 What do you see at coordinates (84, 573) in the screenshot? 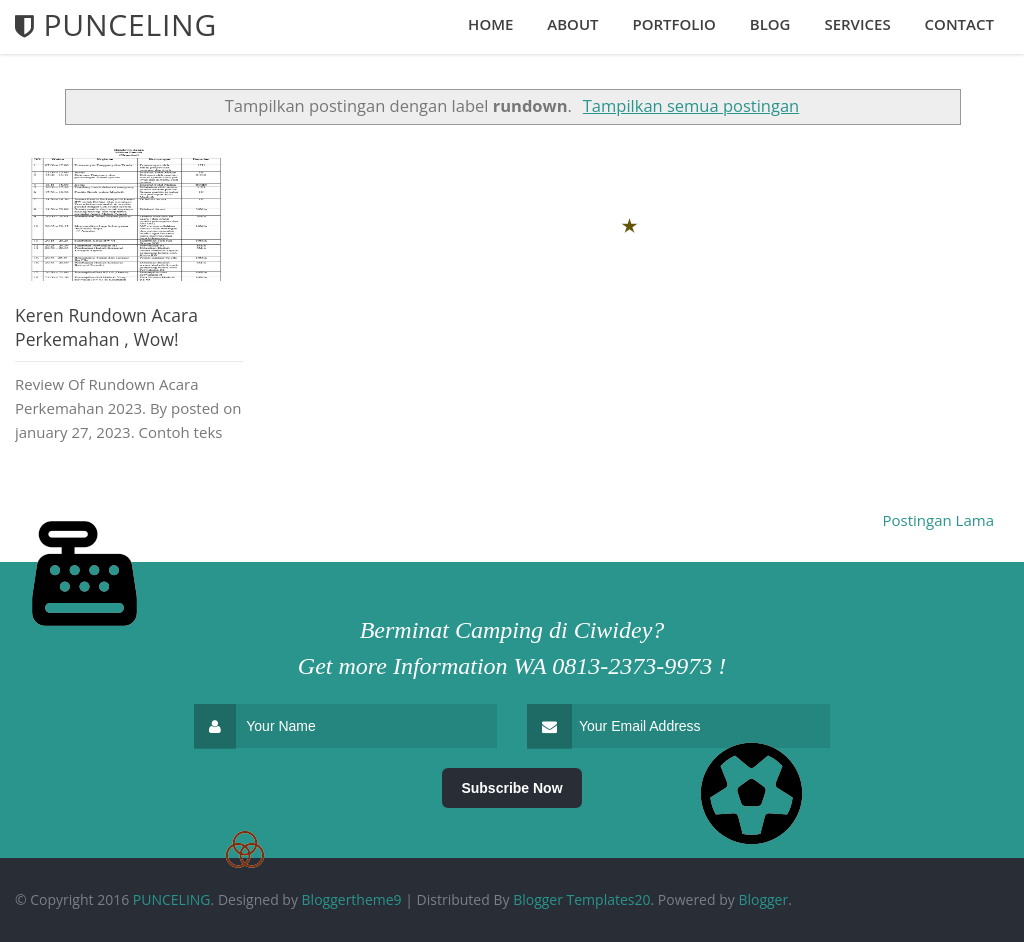
I see `access point of sale system` at bounding box center [84, 573].